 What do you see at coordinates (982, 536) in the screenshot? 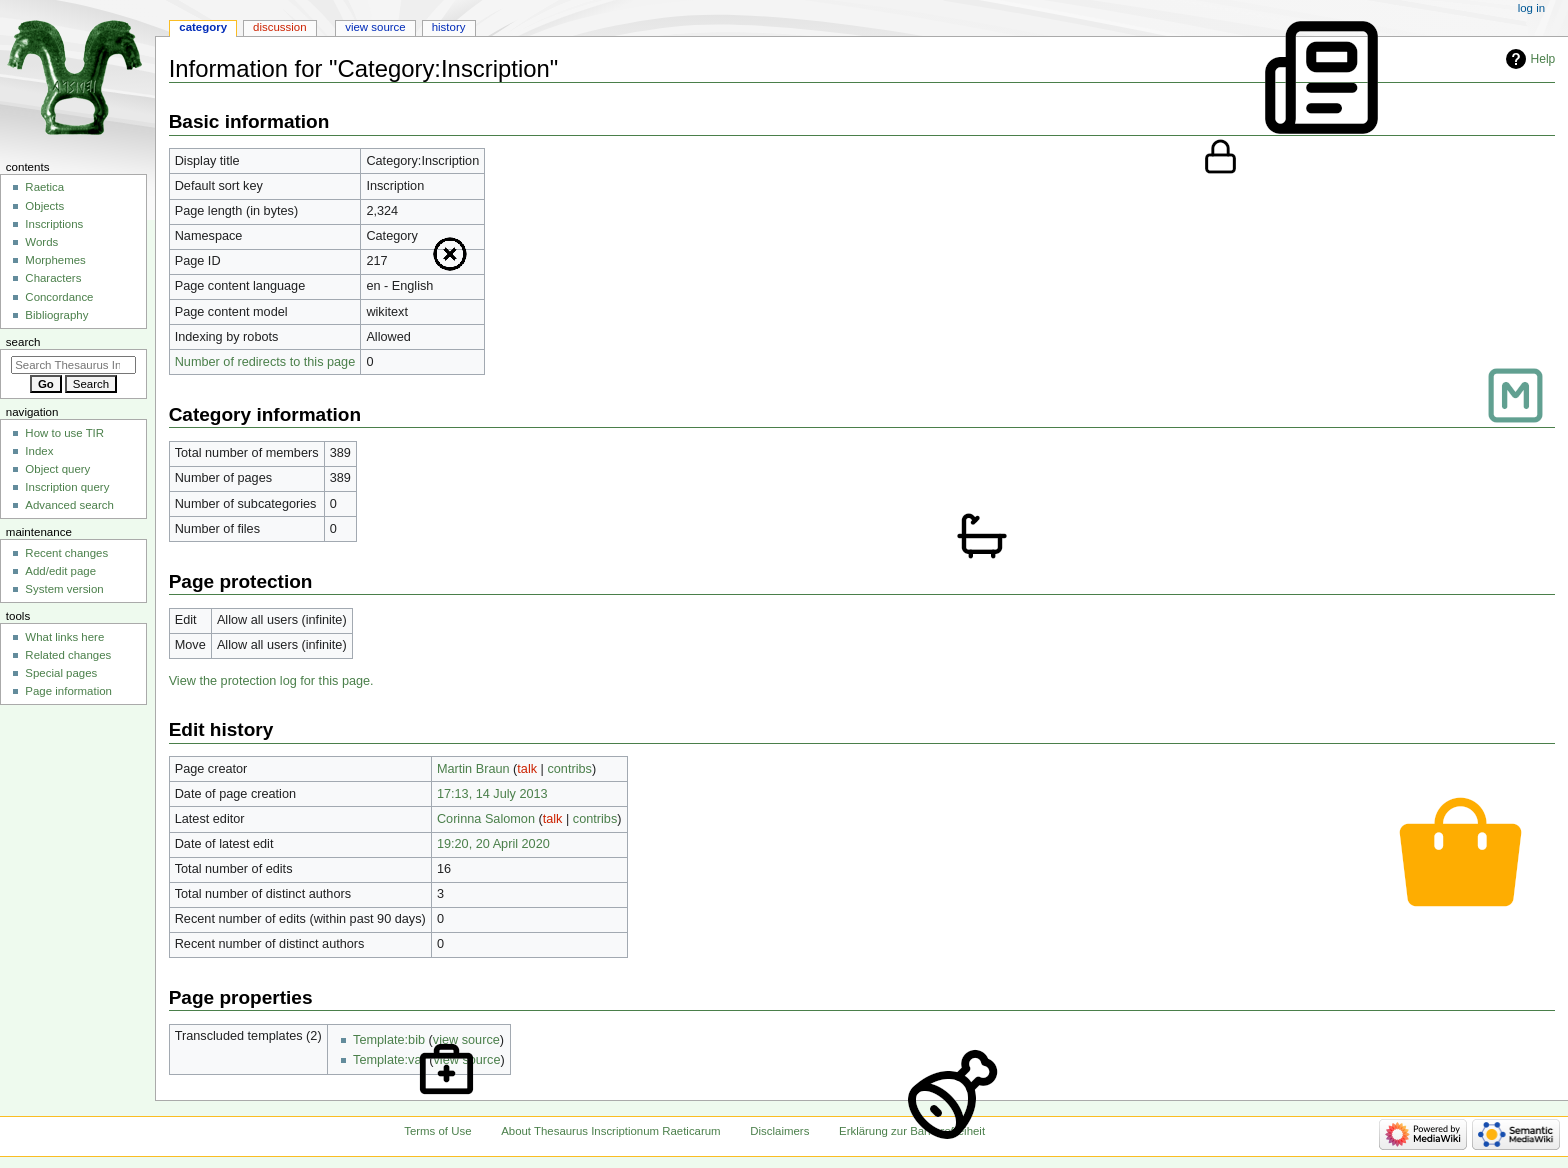
I see `bathroom amenity indicator` at bounding box center [982, 536].